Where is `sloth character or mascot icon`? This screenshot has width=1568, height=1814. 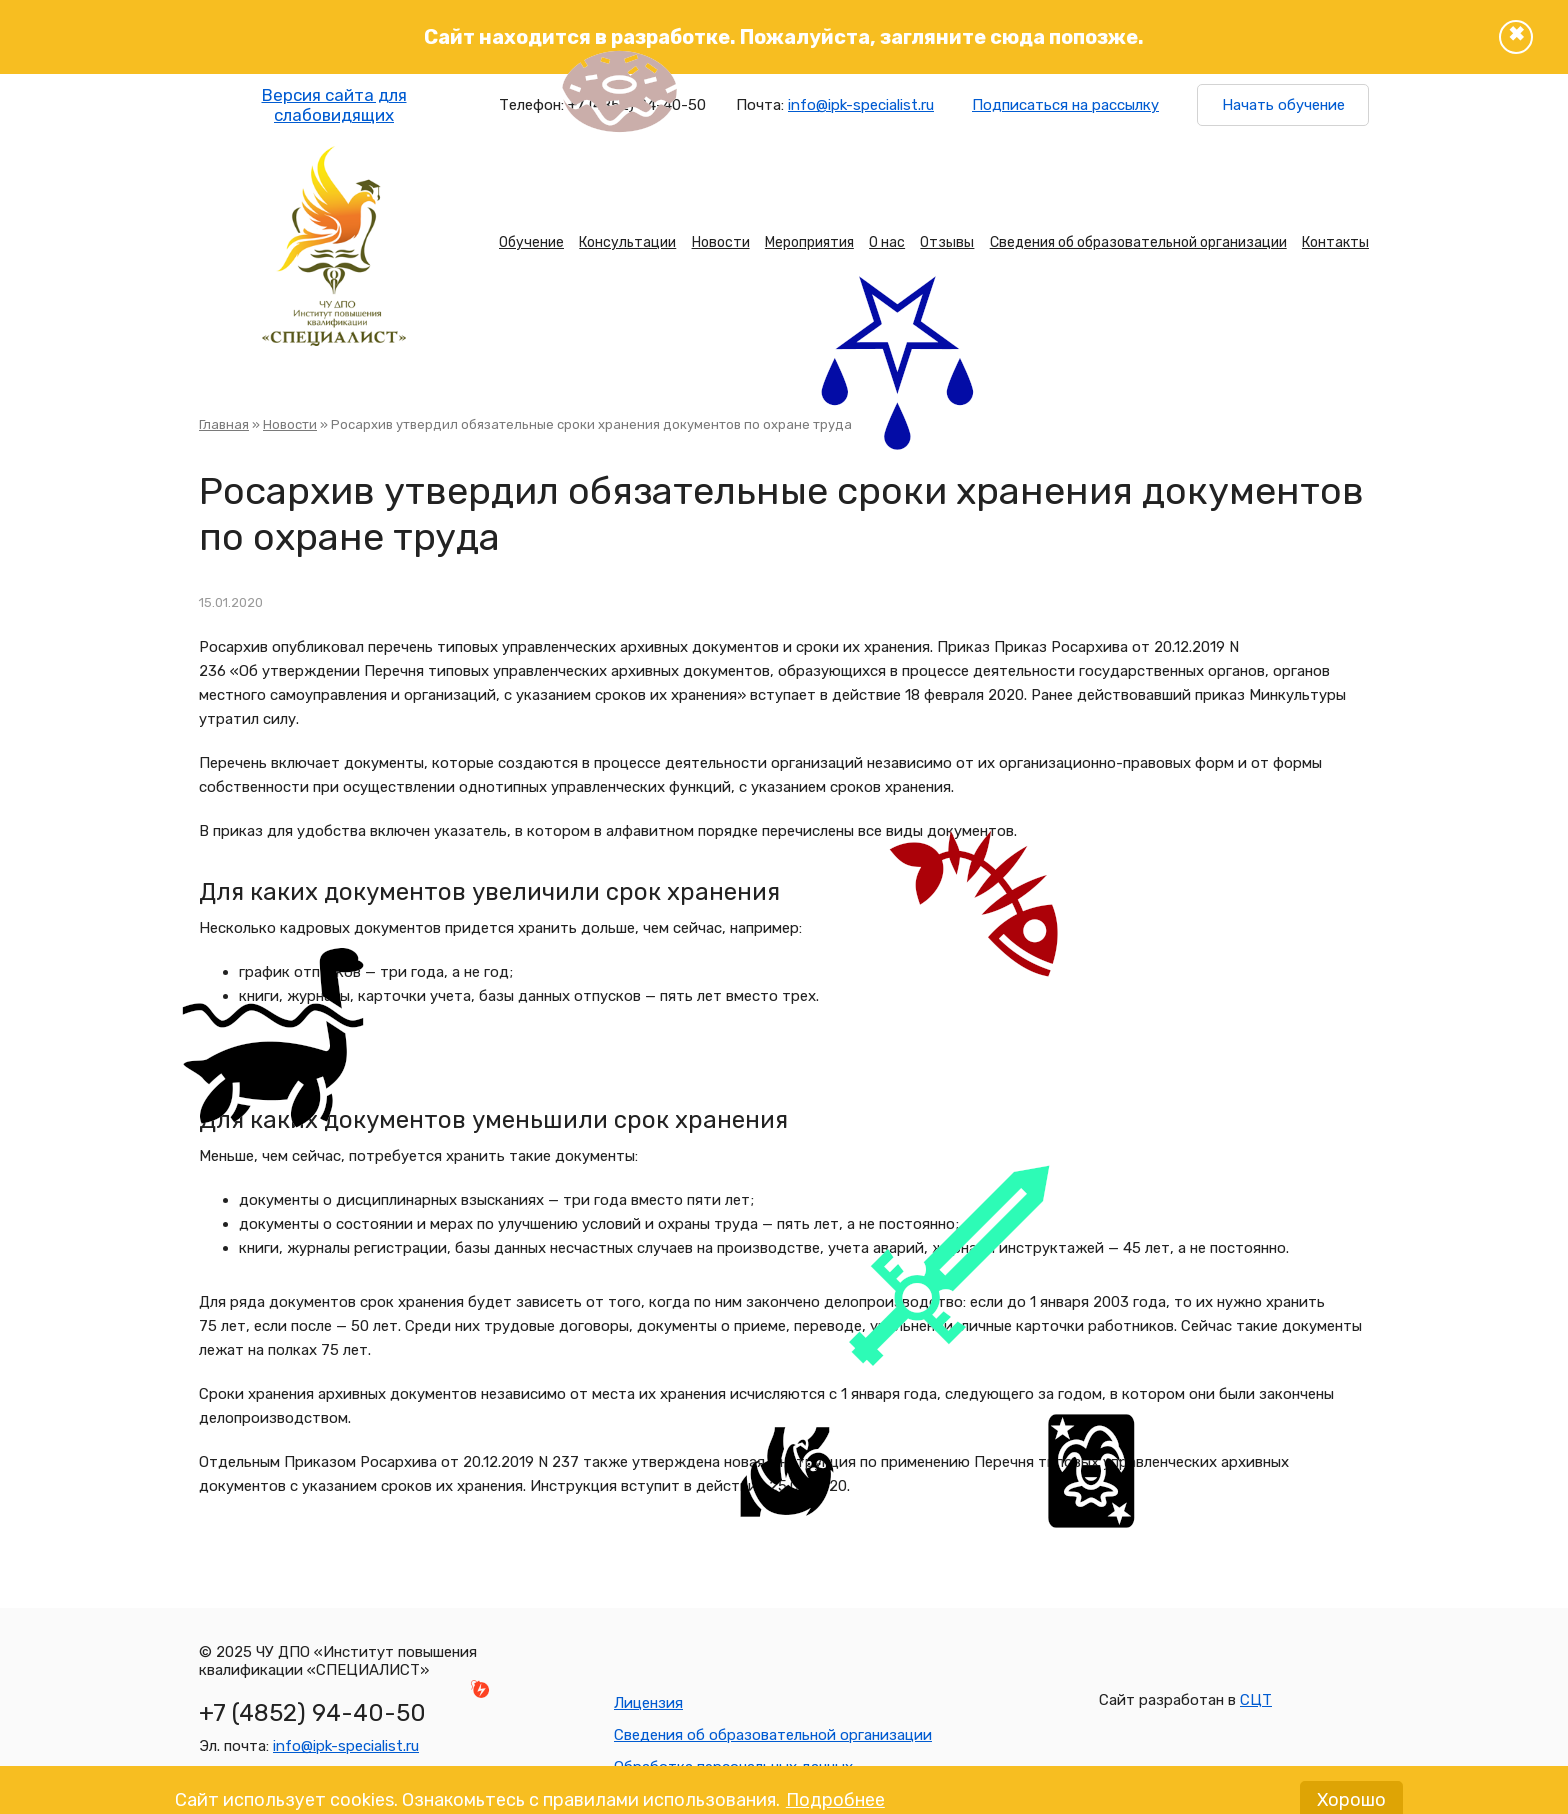 sloth character or mascot icon is located at coordinates (787, 1472).